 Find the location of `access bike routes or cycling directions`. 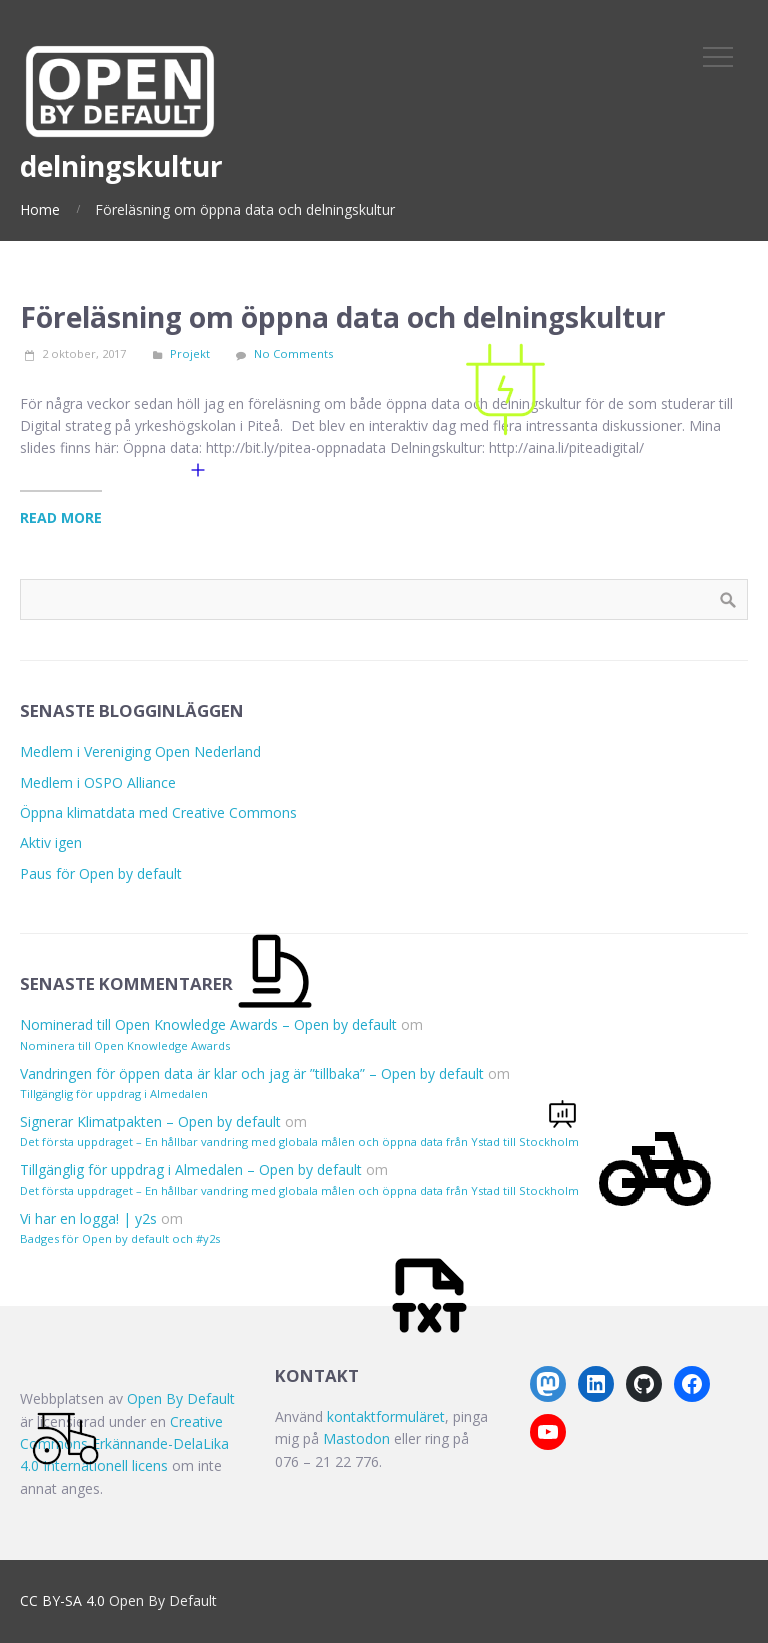

access bike routes or cycling directions is located at coordinates (655, 1169).